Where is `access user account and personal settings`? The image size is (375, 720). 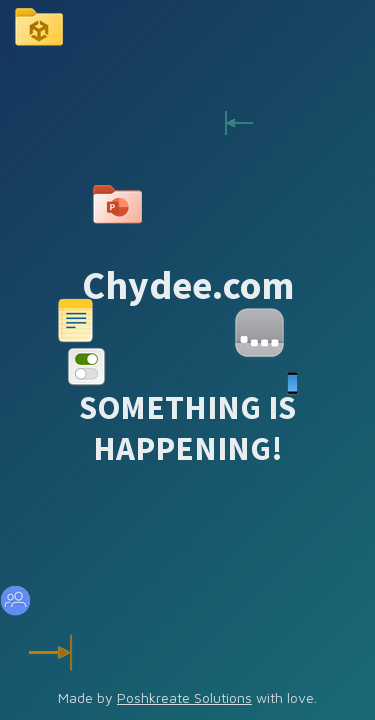
access user account and personal settings is located at coordinates (15, 600).